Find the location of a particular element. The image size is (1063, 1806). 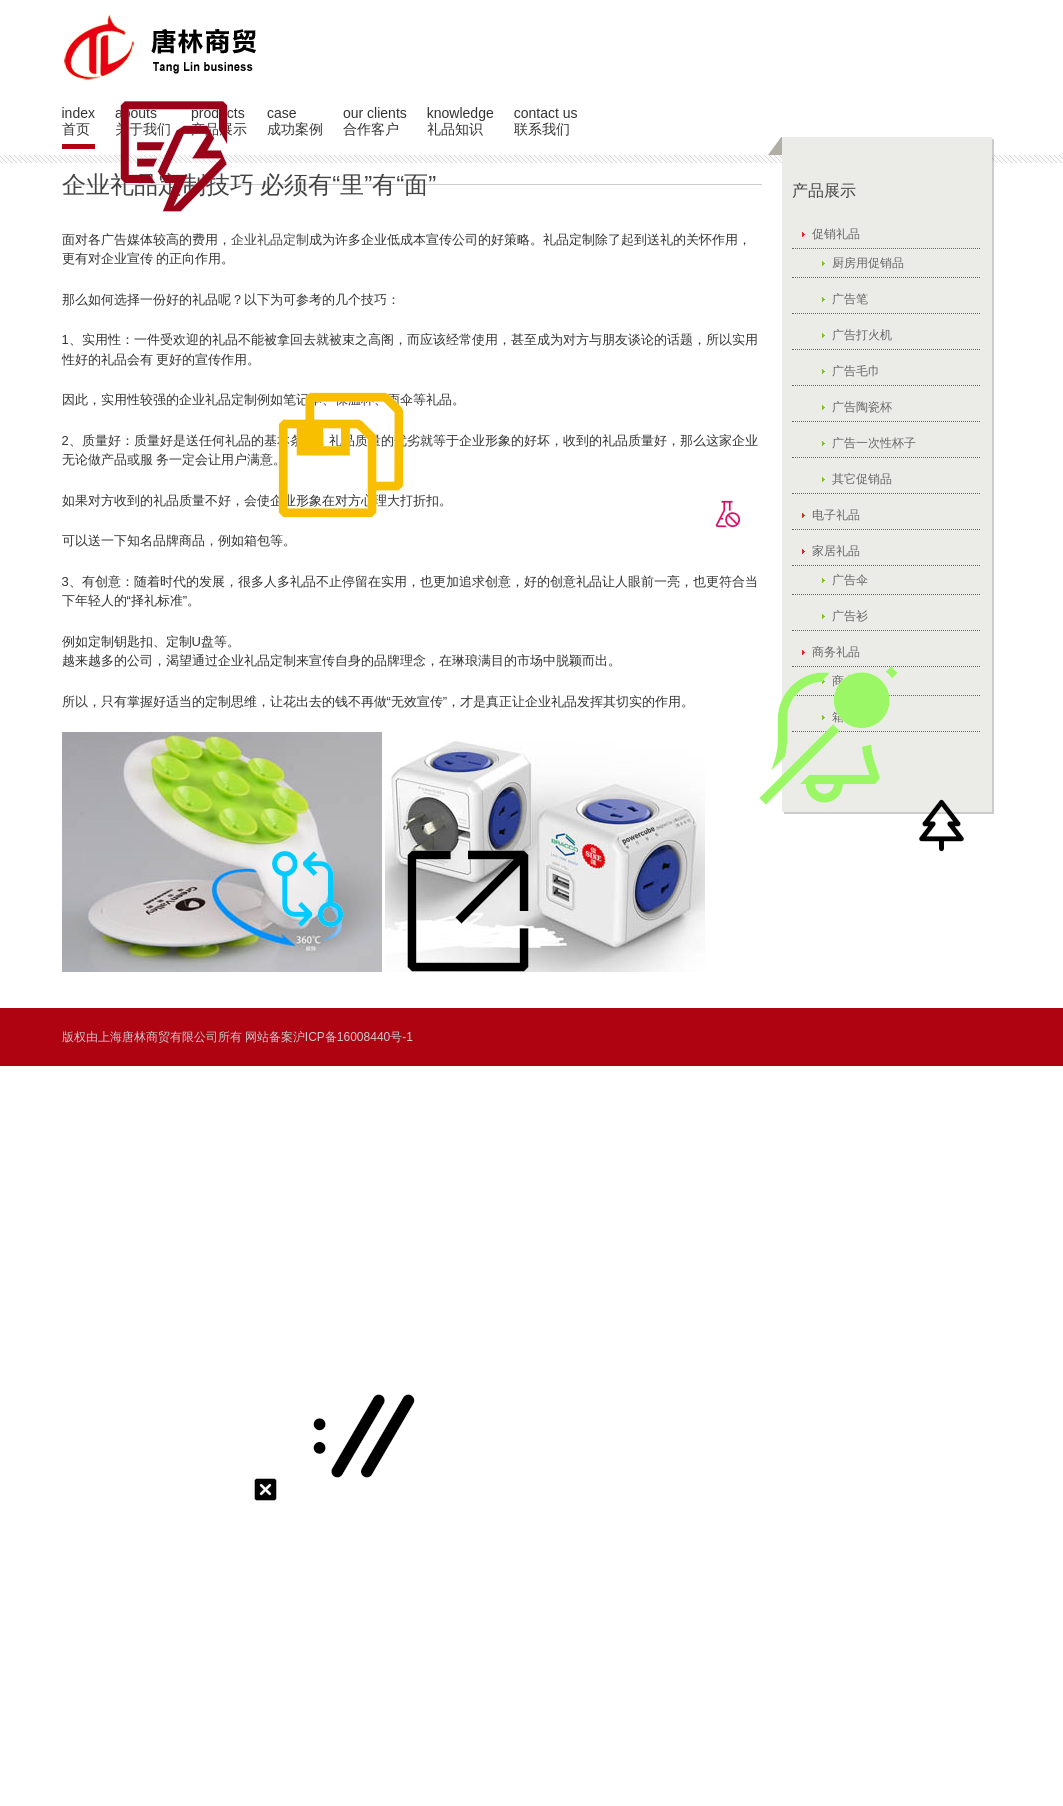

save all open files at once is located at coordinates (341, 455).